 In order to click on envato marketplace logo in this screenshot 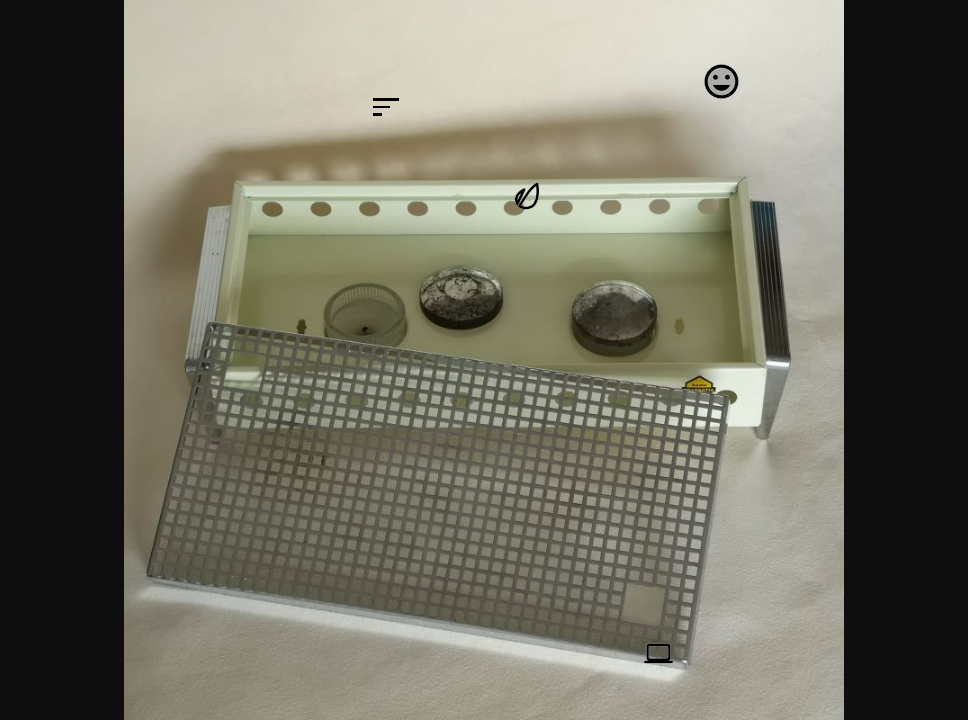, I will do `click(527, 196)`.